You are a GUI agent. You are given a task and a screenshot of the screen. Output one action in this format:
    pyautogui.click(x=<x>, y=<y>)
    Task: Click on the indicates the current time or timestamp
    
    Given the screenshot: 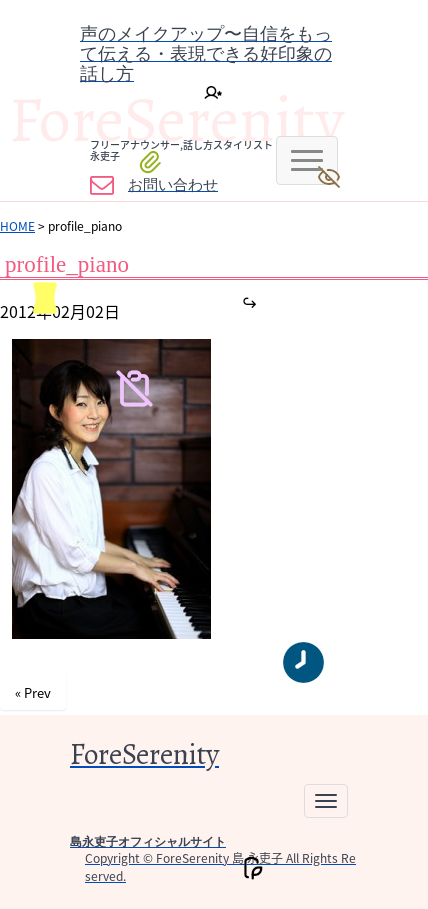 What is the action you would take?
    pyautogui.click(x=303, y=662)
    